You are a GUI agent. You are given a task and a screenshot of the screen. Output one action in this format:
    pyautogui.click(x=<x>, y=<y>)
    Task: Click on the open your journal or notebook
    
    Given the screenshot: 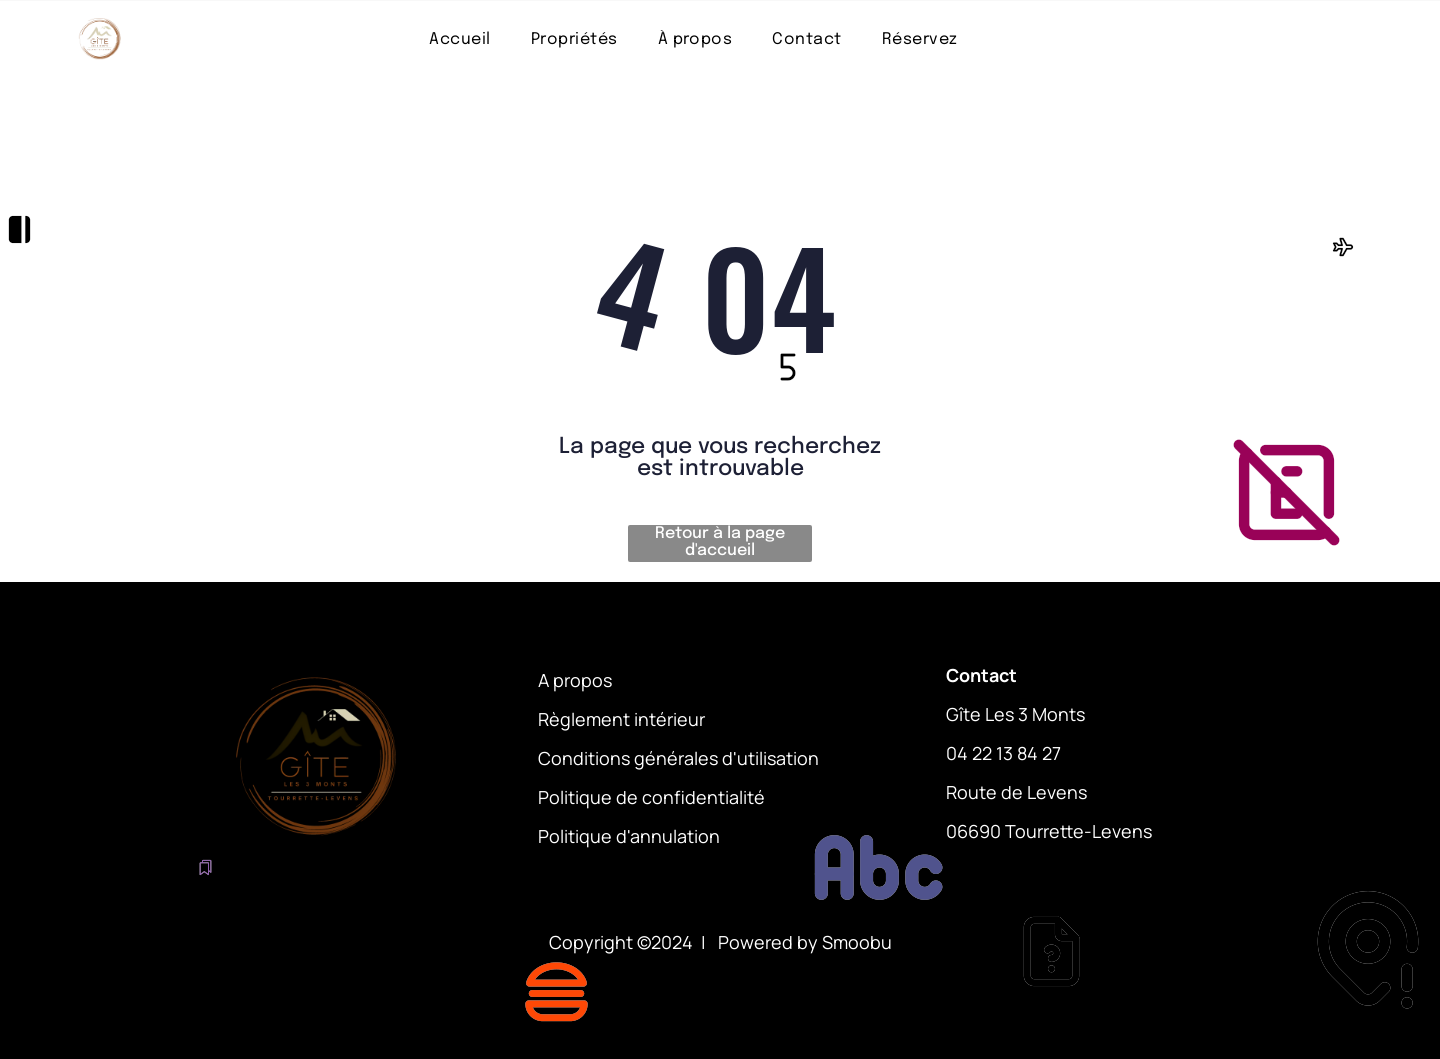 What is the action you would take?
    pyautogui.click(x=19, y=229)
    